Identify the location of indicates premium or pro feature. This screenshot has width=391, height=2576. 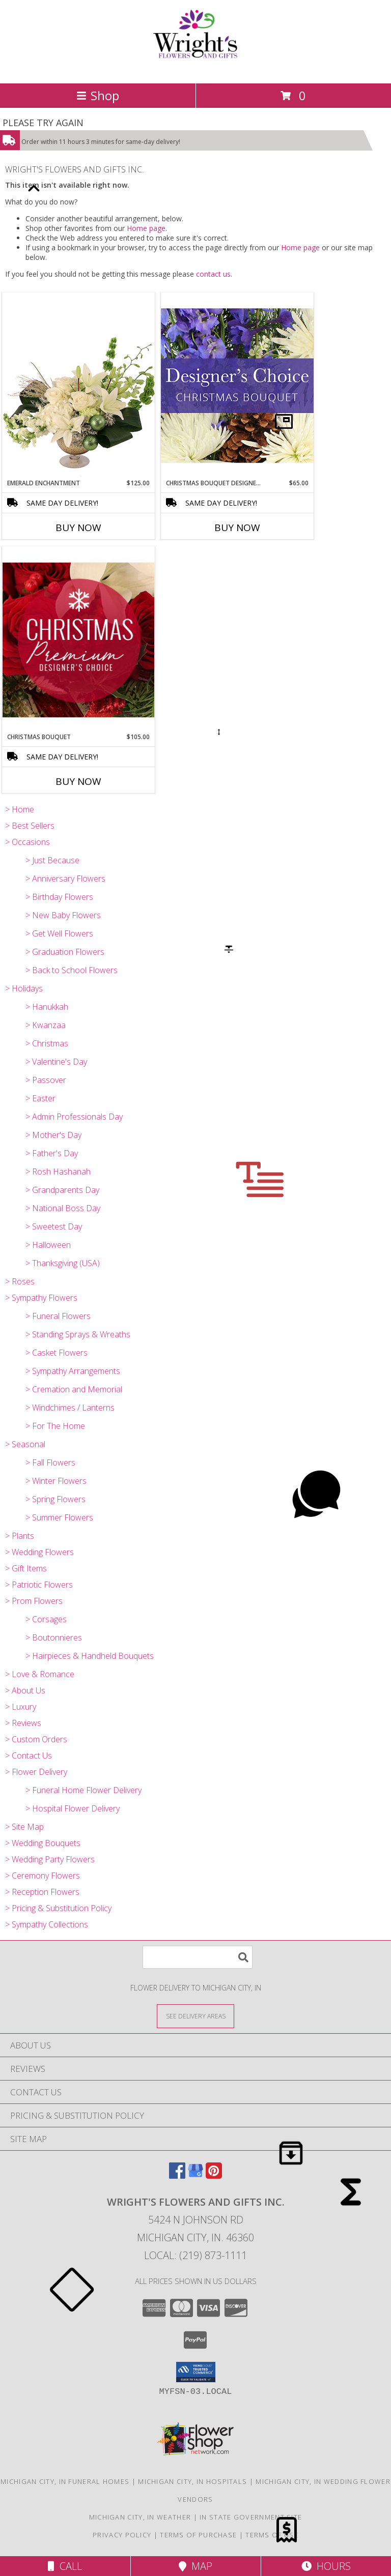
(72, 2290).